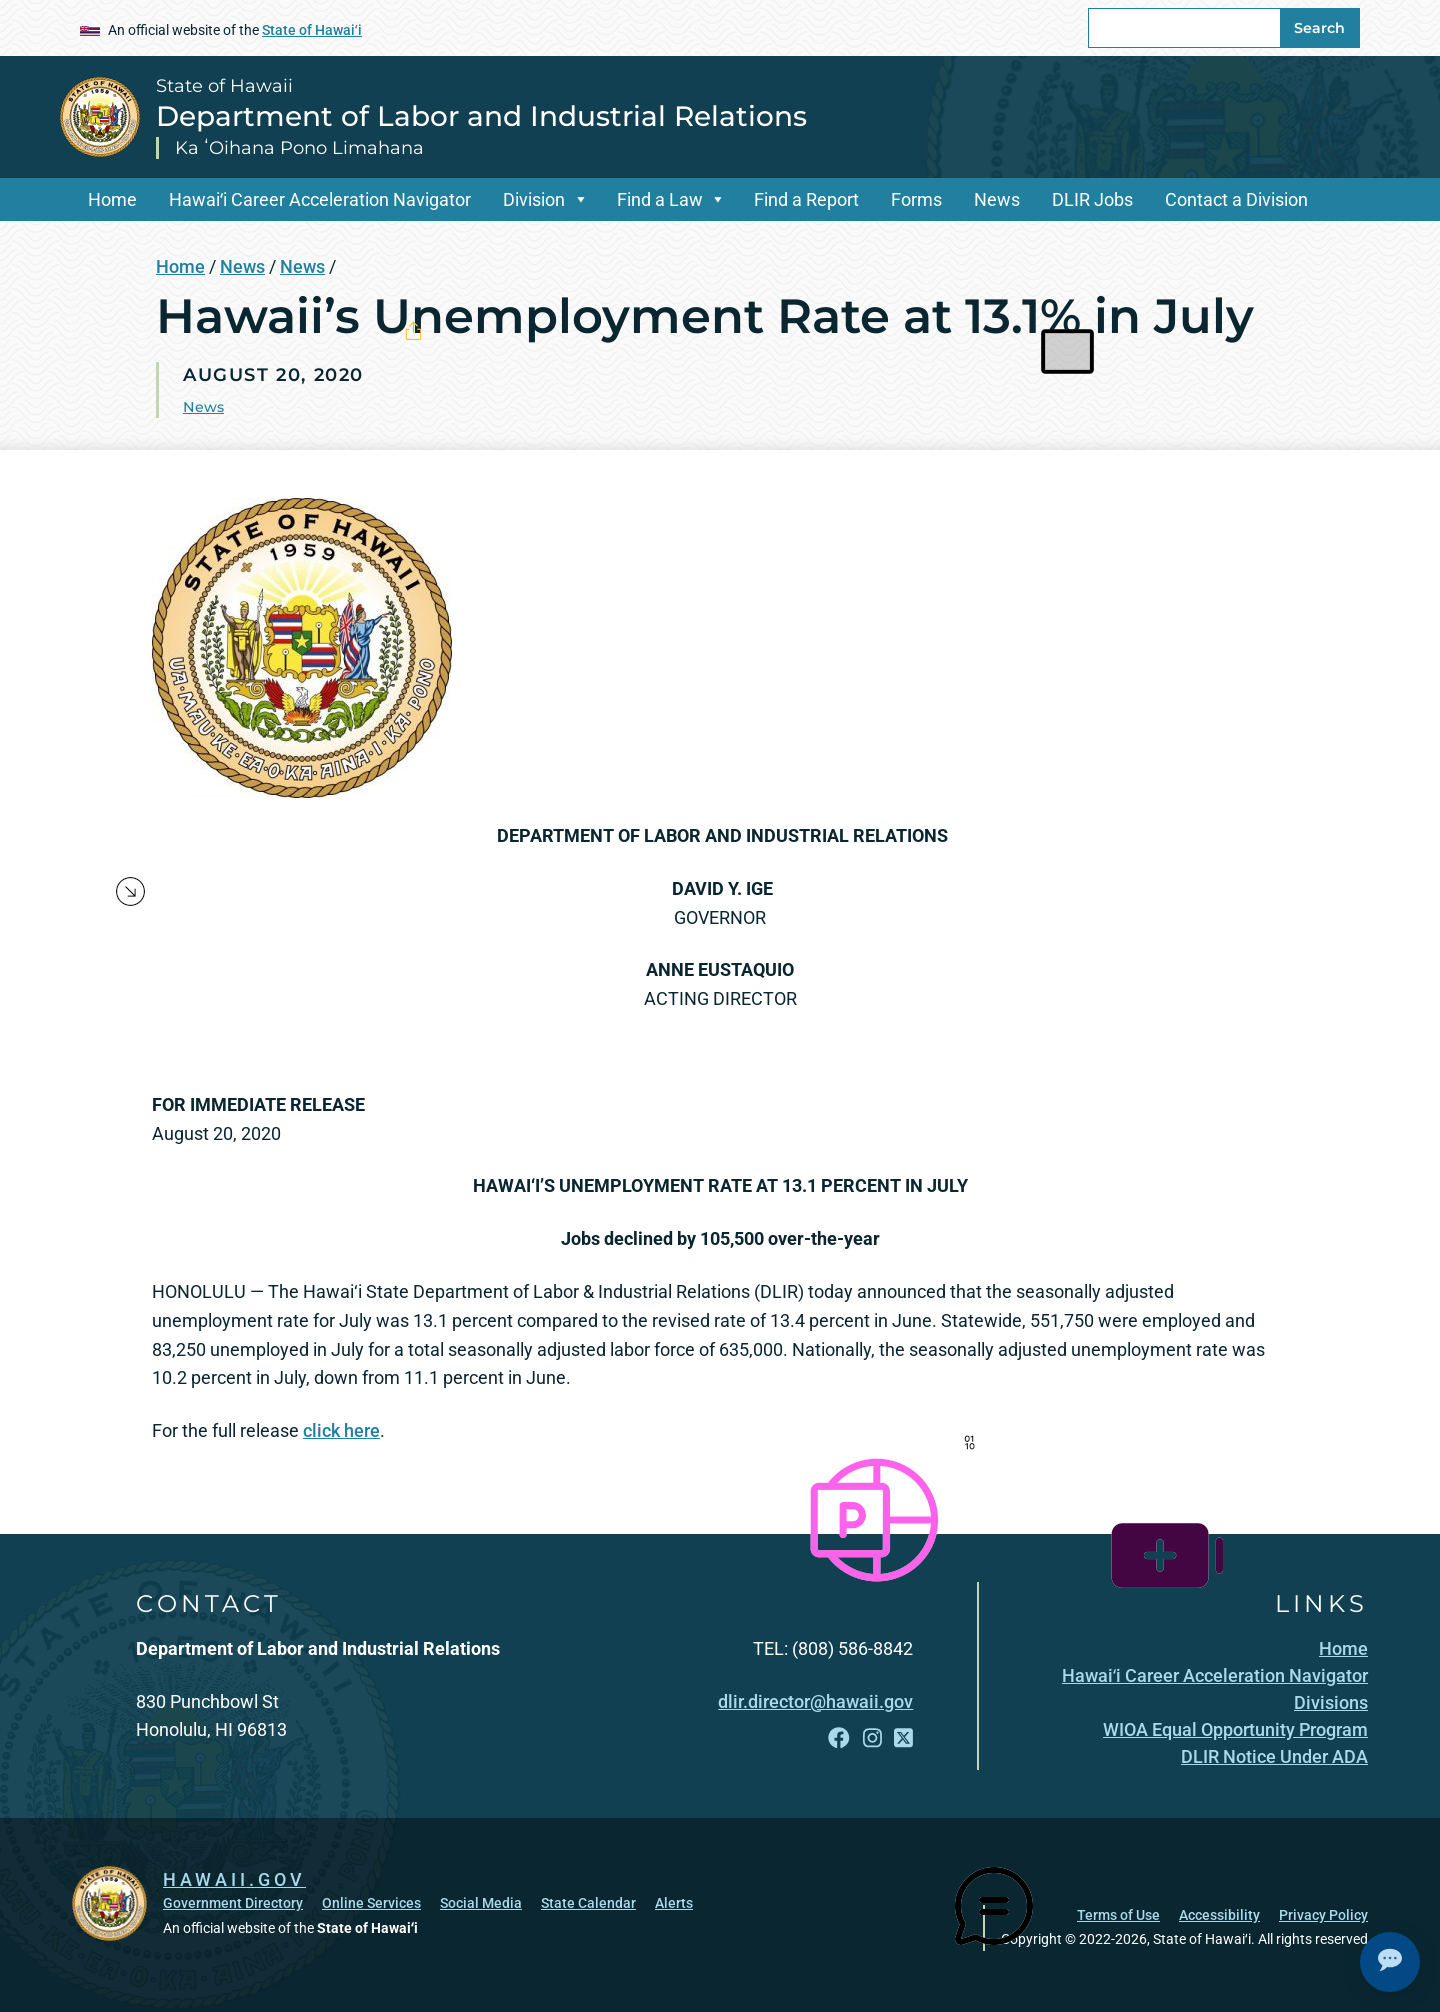 This screenshot has width=1440, height=2012. What do you see at coordinates (413, 331) in the screenshot?
I see `export or share content to another app` at bounding box center [413, 331].